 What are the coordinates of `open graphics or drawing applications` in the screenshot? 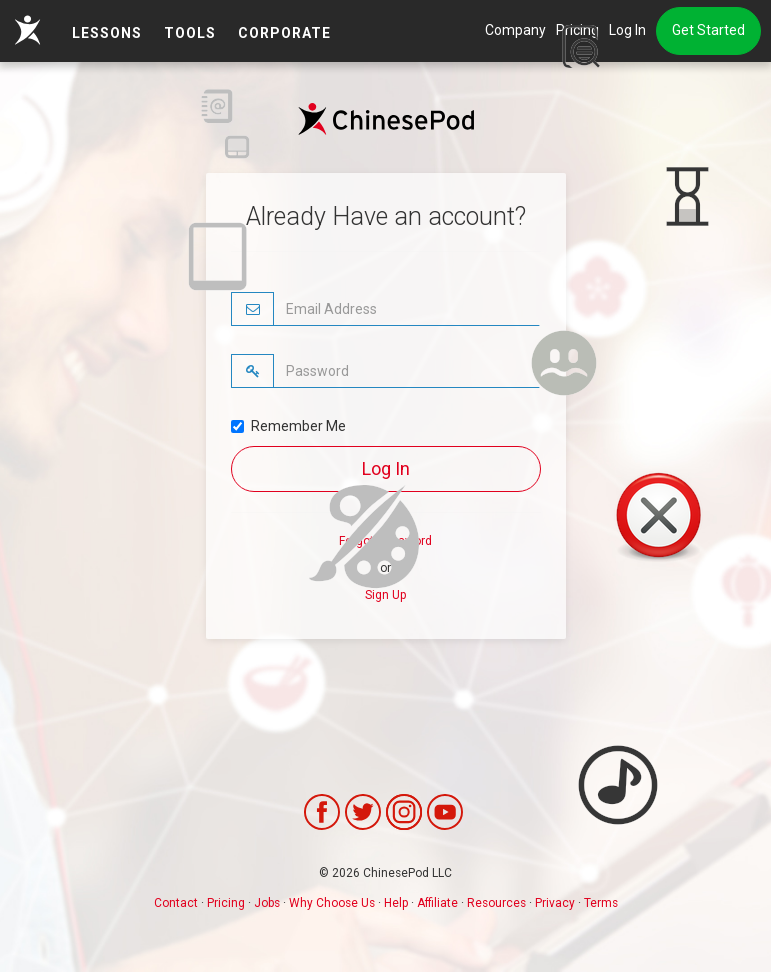 It's located at (364, 540).